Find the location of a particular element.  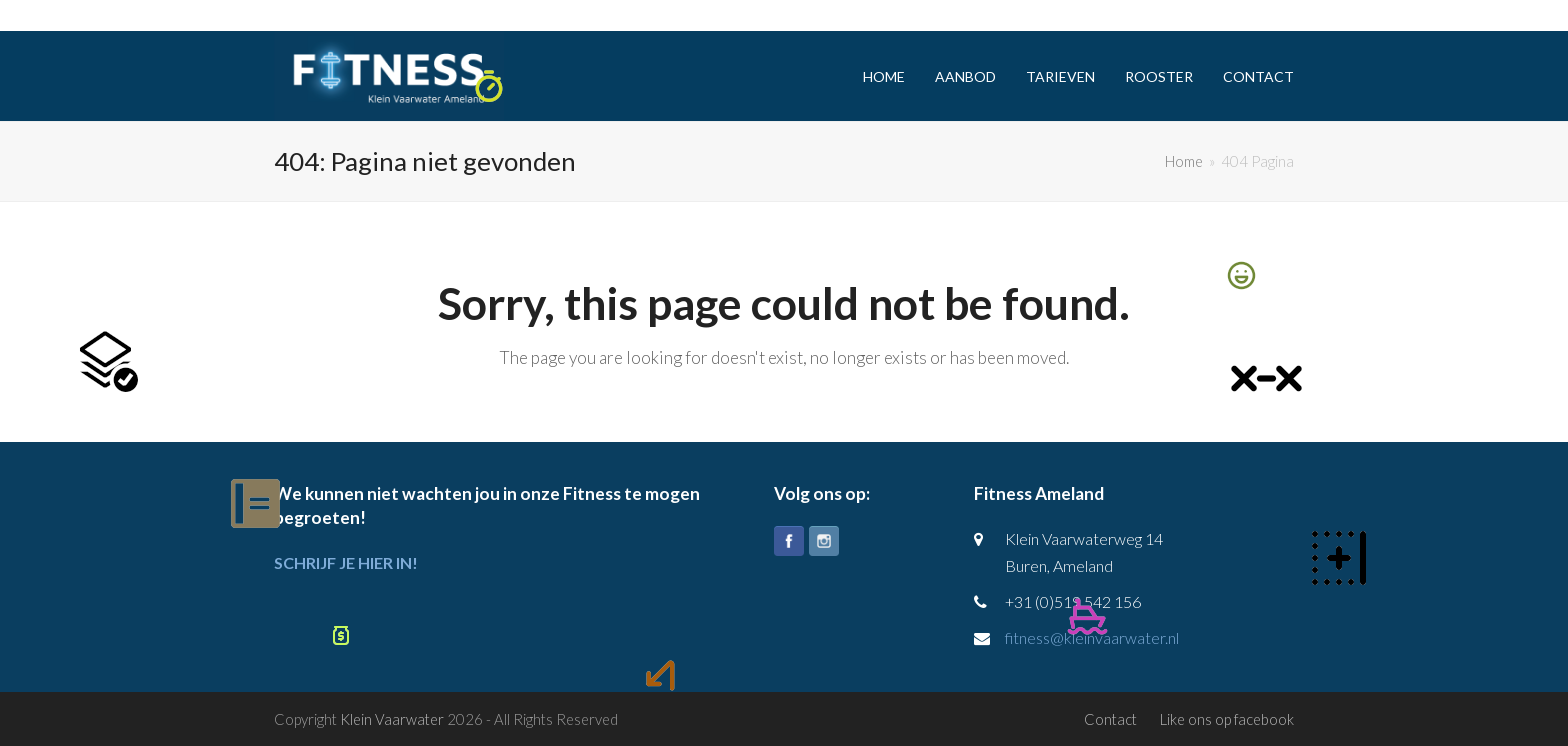

rate your experience as positive is located at coordinates (1241, 275).